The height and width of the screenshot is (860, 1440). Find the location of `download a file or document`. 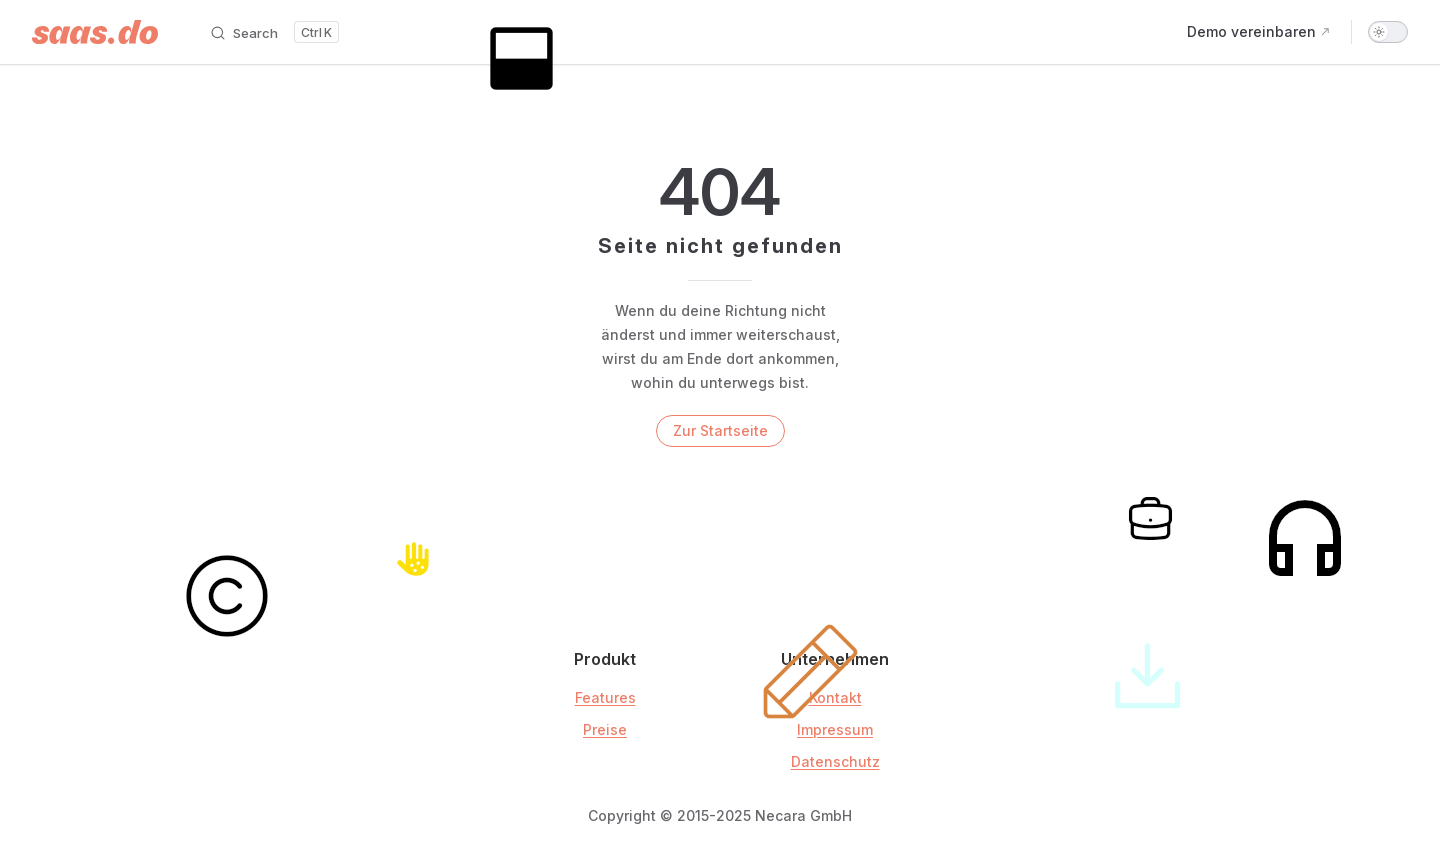

download a file or document is located at coordinates (1147, 678).